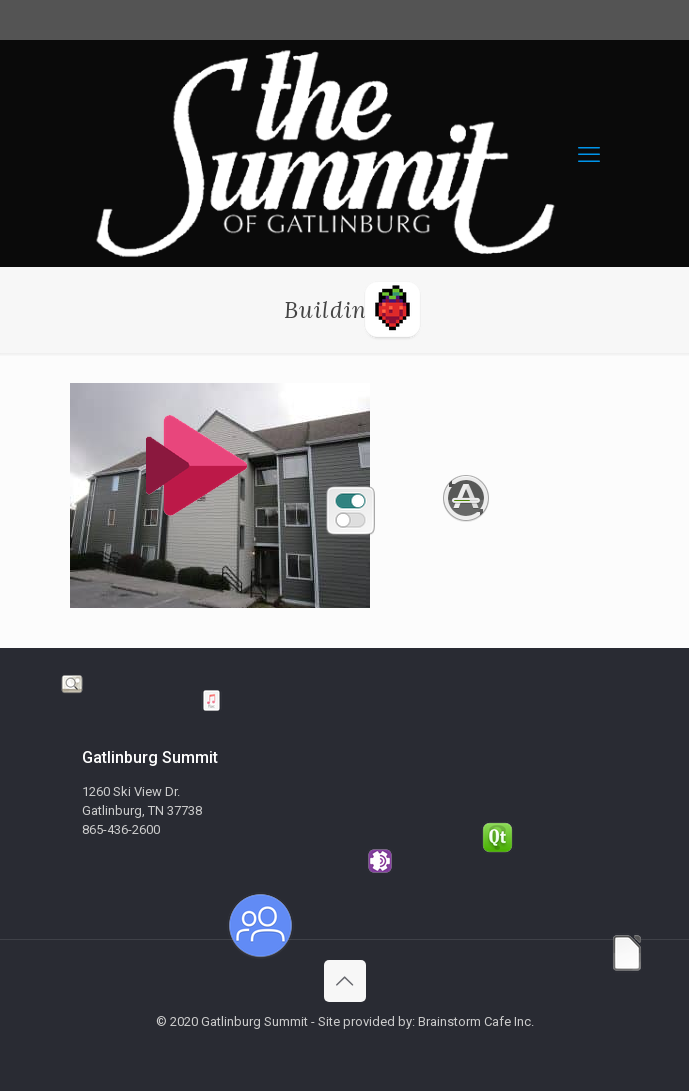  What do you see at coordinates (211, 700) in the screenshot?
I see `a flac audio file in ogg container format` at bounding box center [211, 700].